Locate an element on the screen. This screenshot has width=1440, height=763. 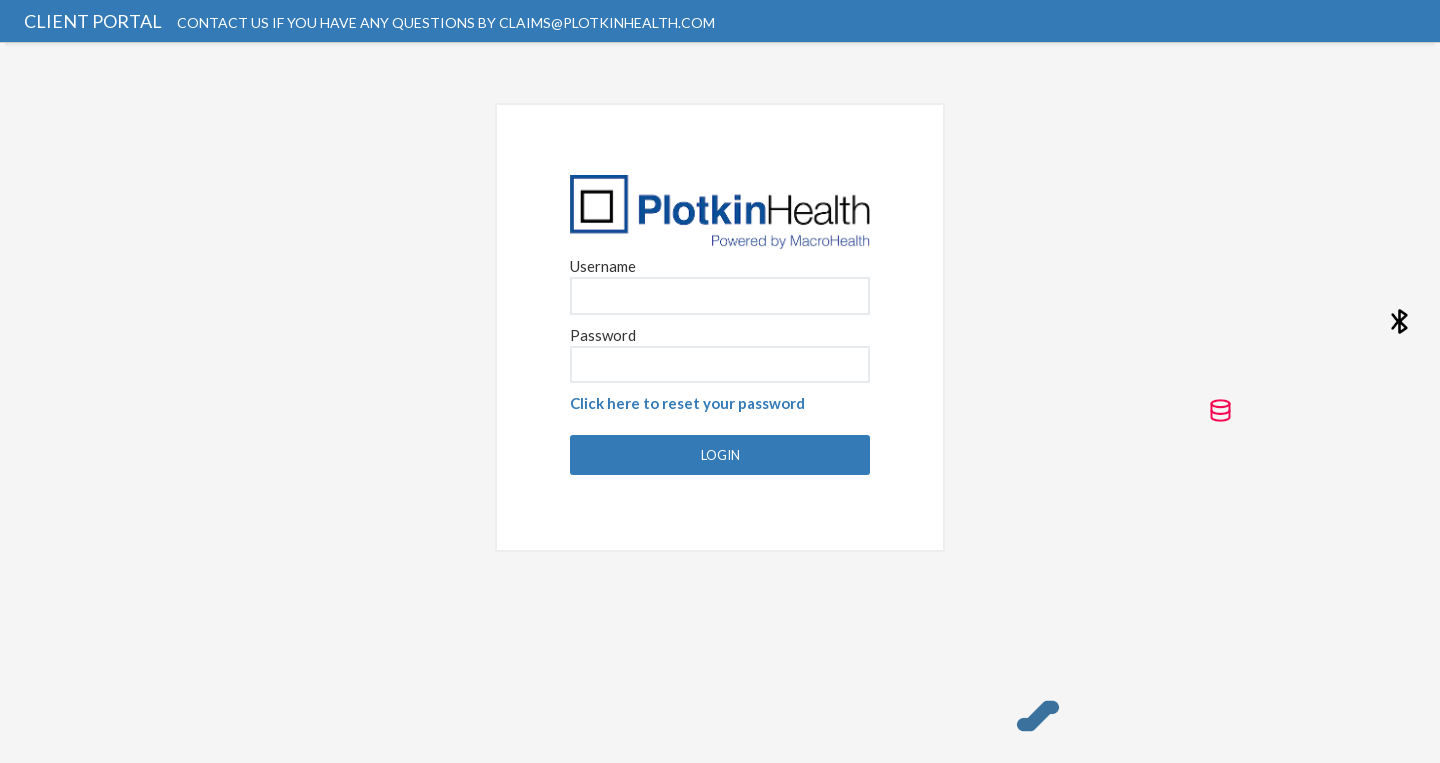
access database or data storage is located at coordinates (1220, 410).